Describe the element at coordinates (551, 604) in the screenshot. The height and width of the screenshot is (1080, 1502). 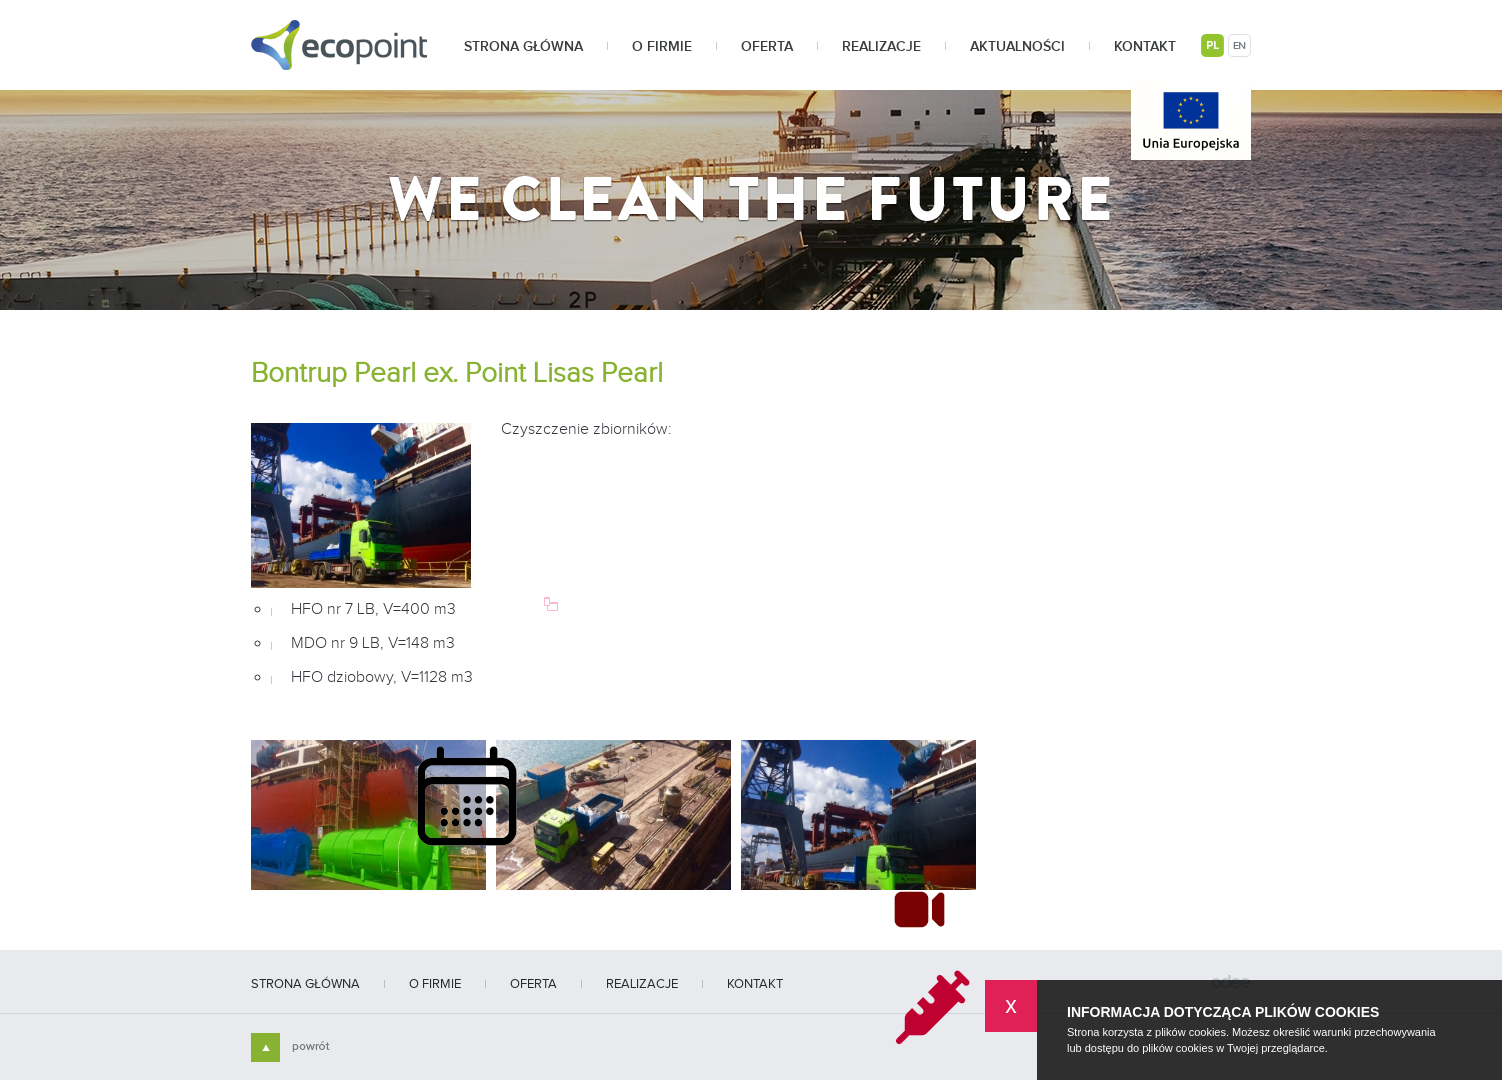
I see `toggle editor layout arrangement` at that location.